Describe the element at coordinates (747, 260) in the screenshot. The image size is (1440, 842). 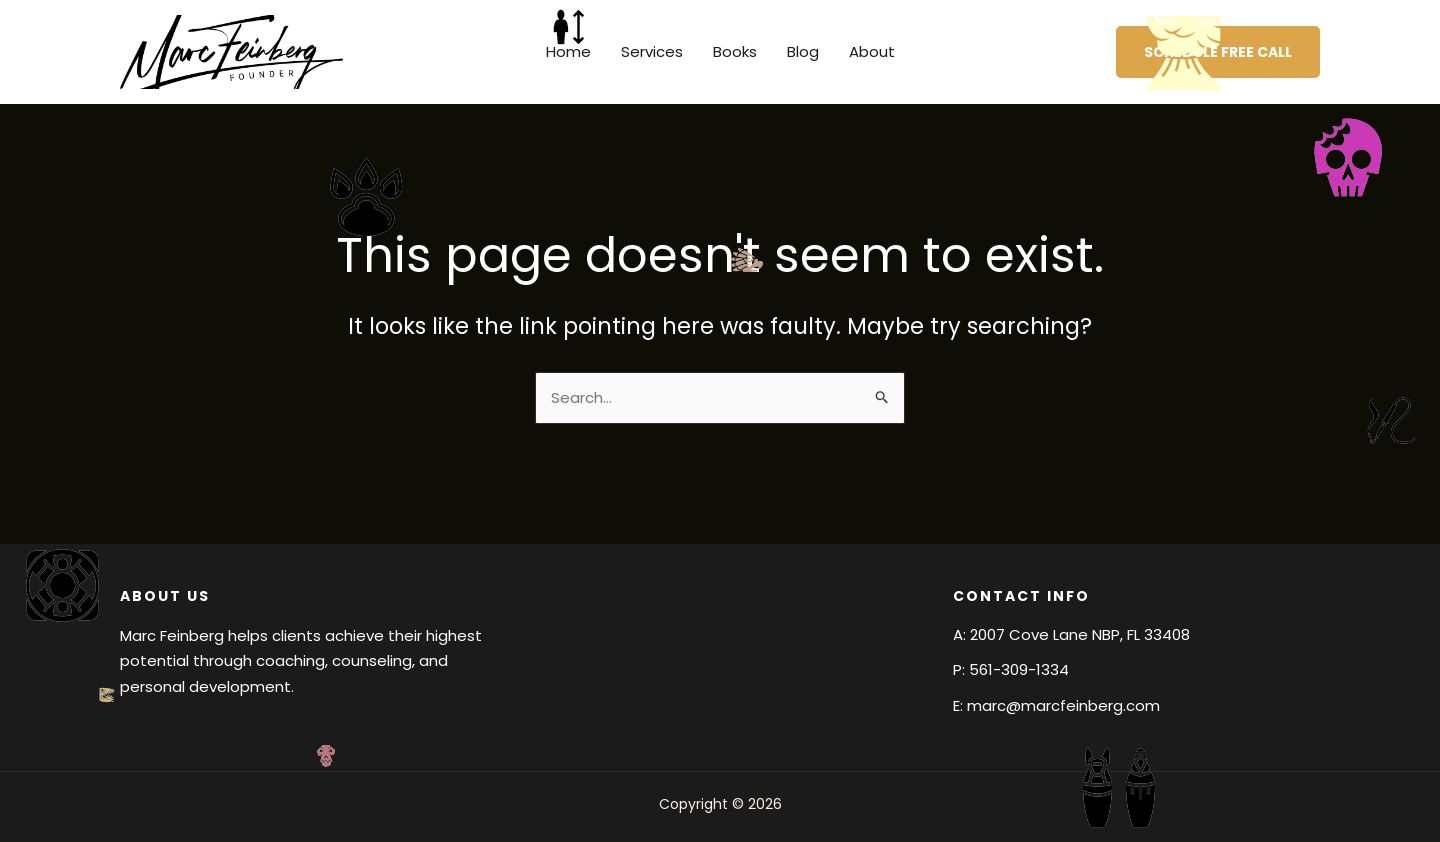
I see `aztec eagle symbol or cultural icon` at that location.